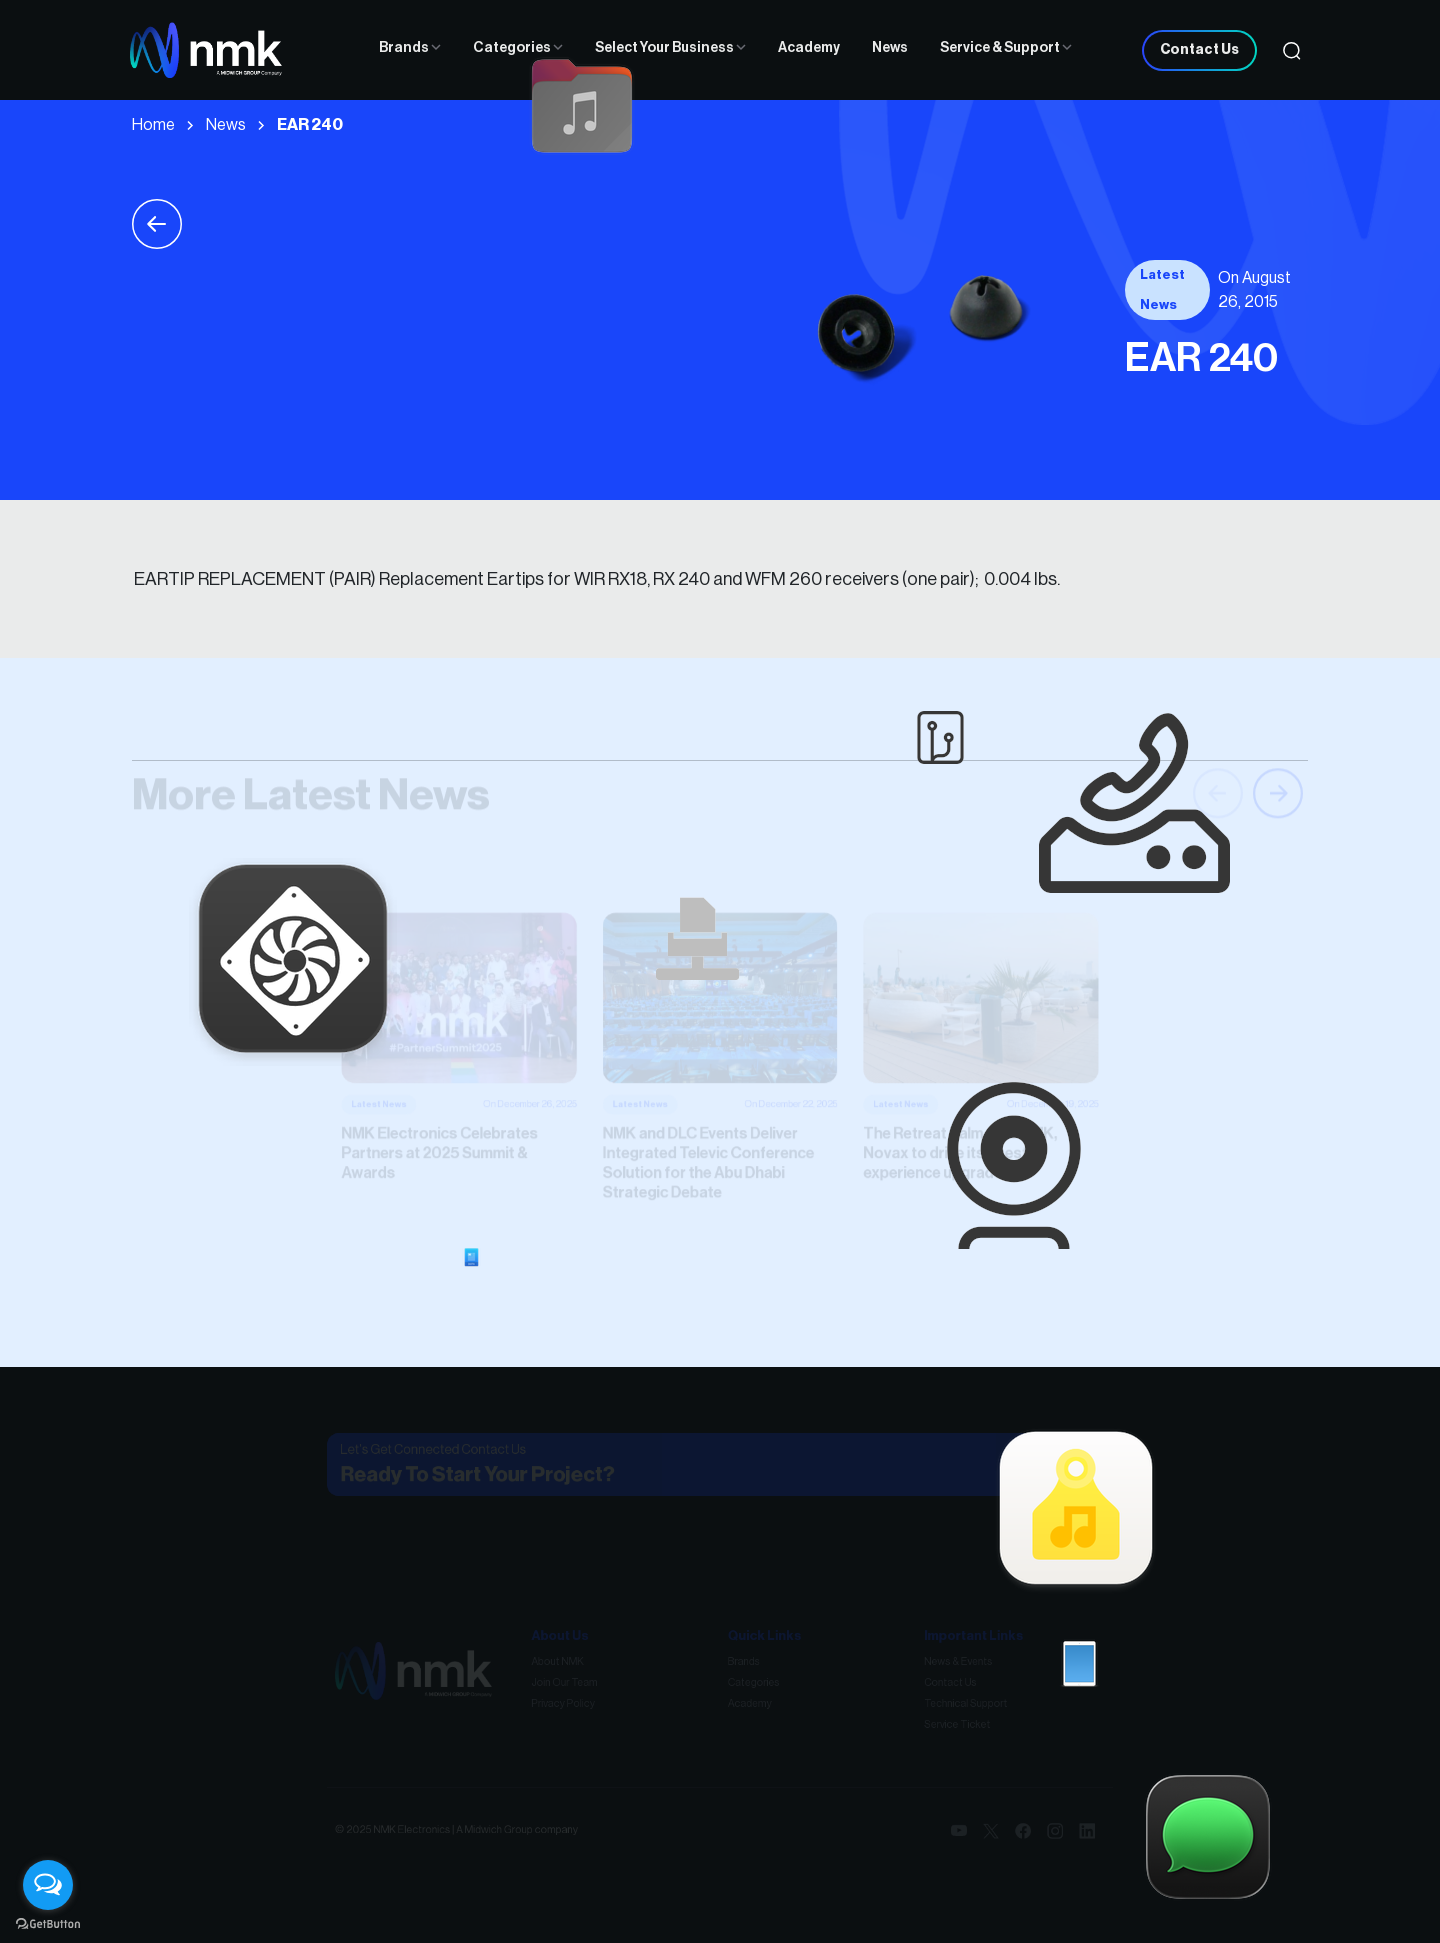  What do you see at coordinates (1134, 797) in the screenshot?
I see `indicates modem or dial-up connection status` at bounding box center [1134, 797].